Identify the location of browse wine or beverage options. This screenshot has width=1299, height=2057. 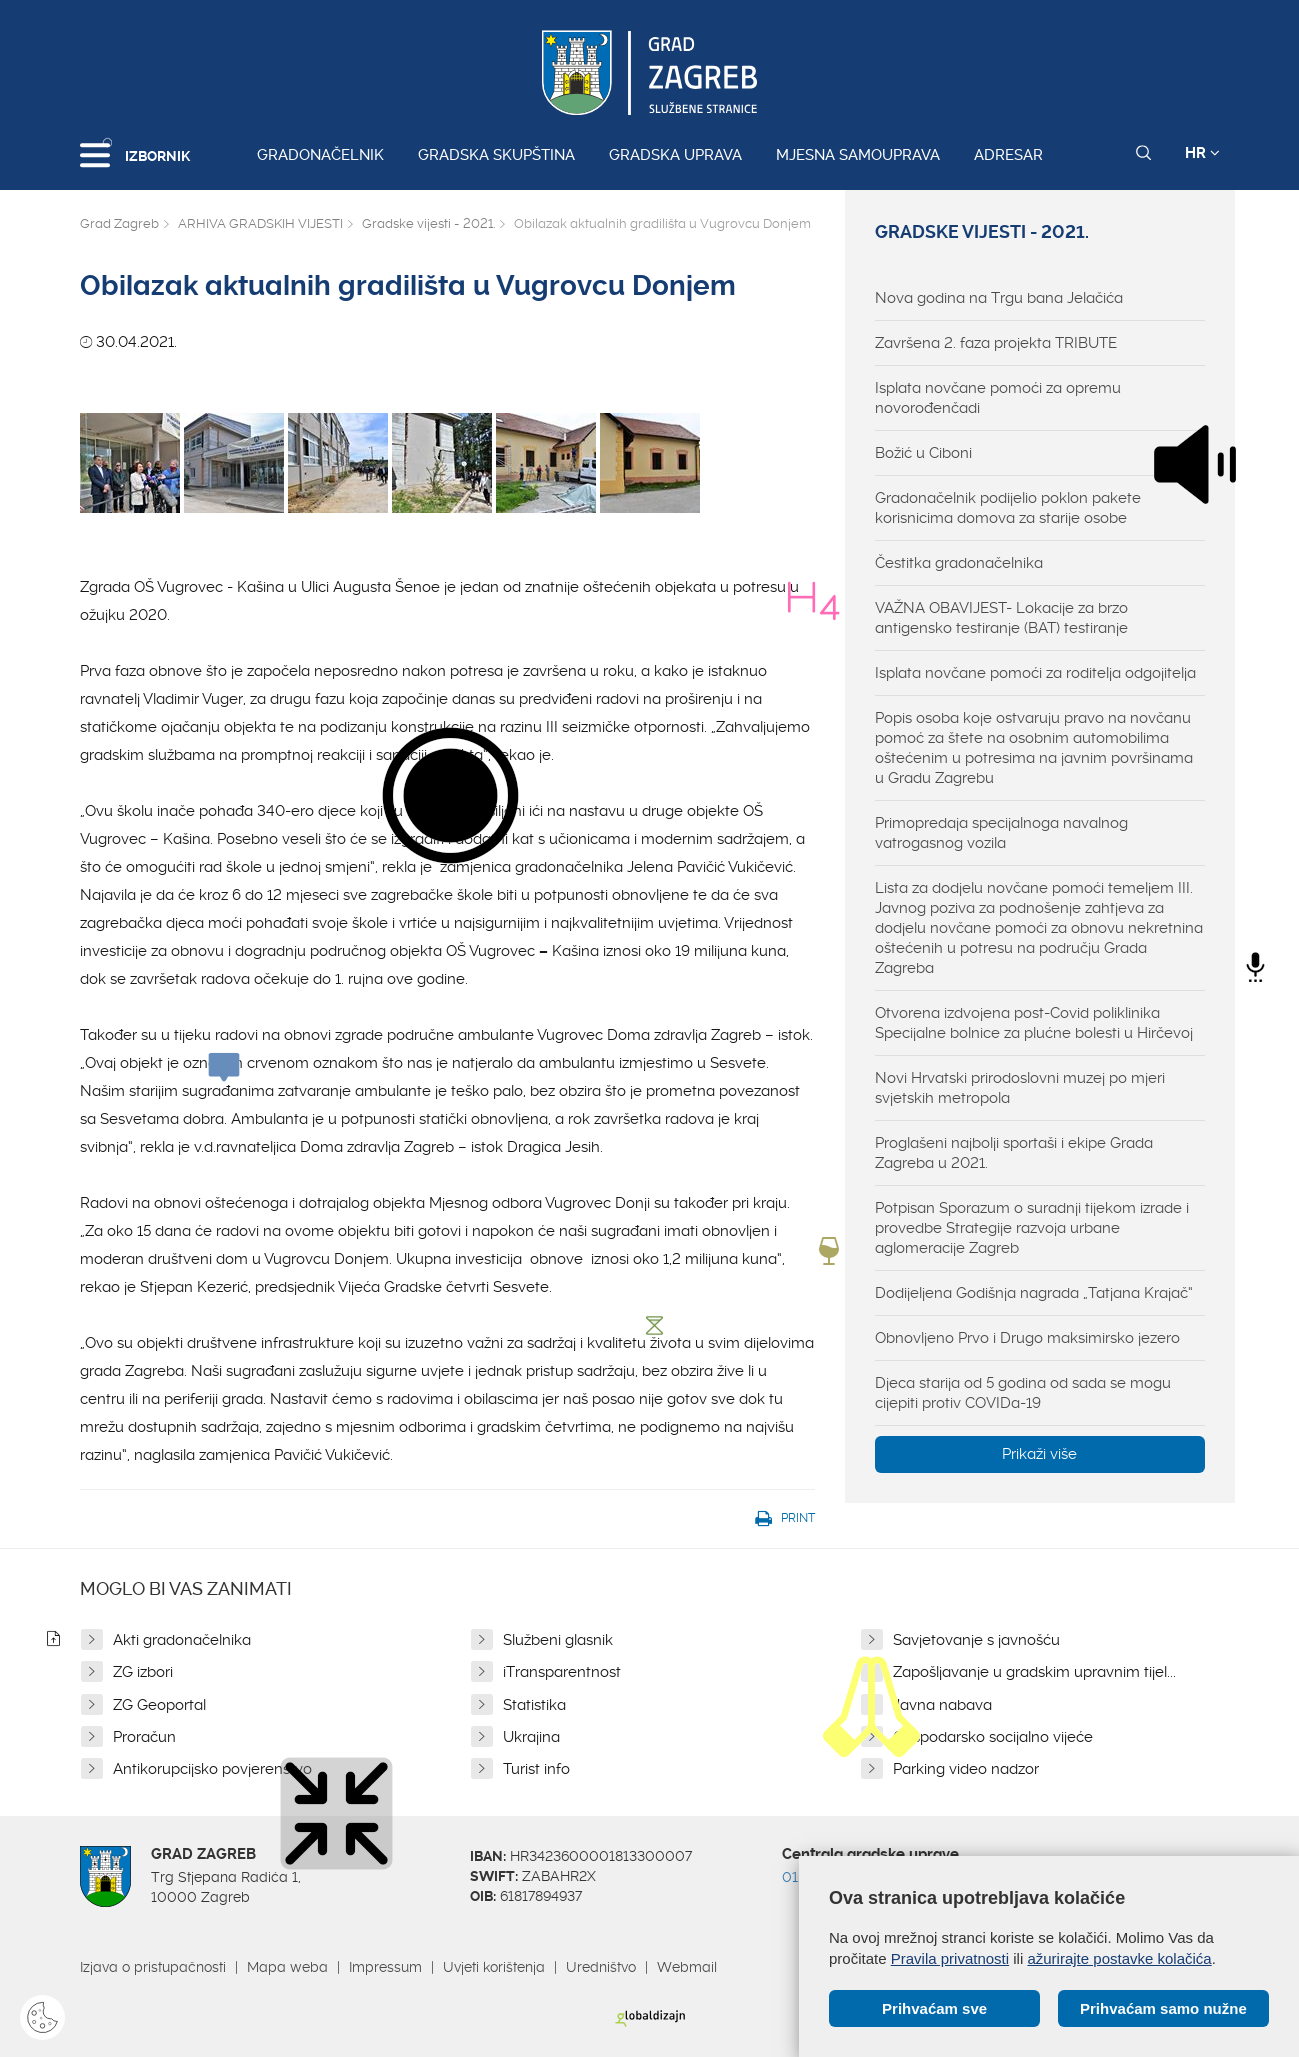
(829, 1250).